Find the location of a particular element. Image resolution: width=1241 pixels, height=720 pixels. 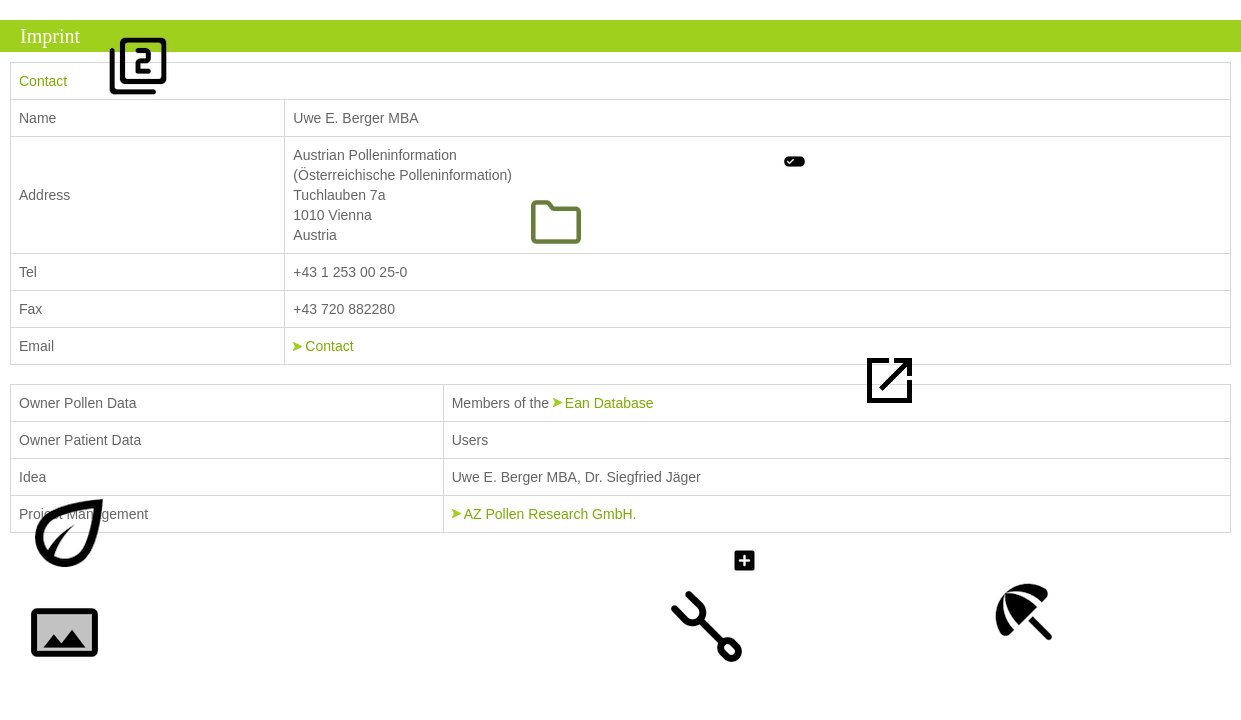

open link in a new window or tab is located at coordinates (889, 380).